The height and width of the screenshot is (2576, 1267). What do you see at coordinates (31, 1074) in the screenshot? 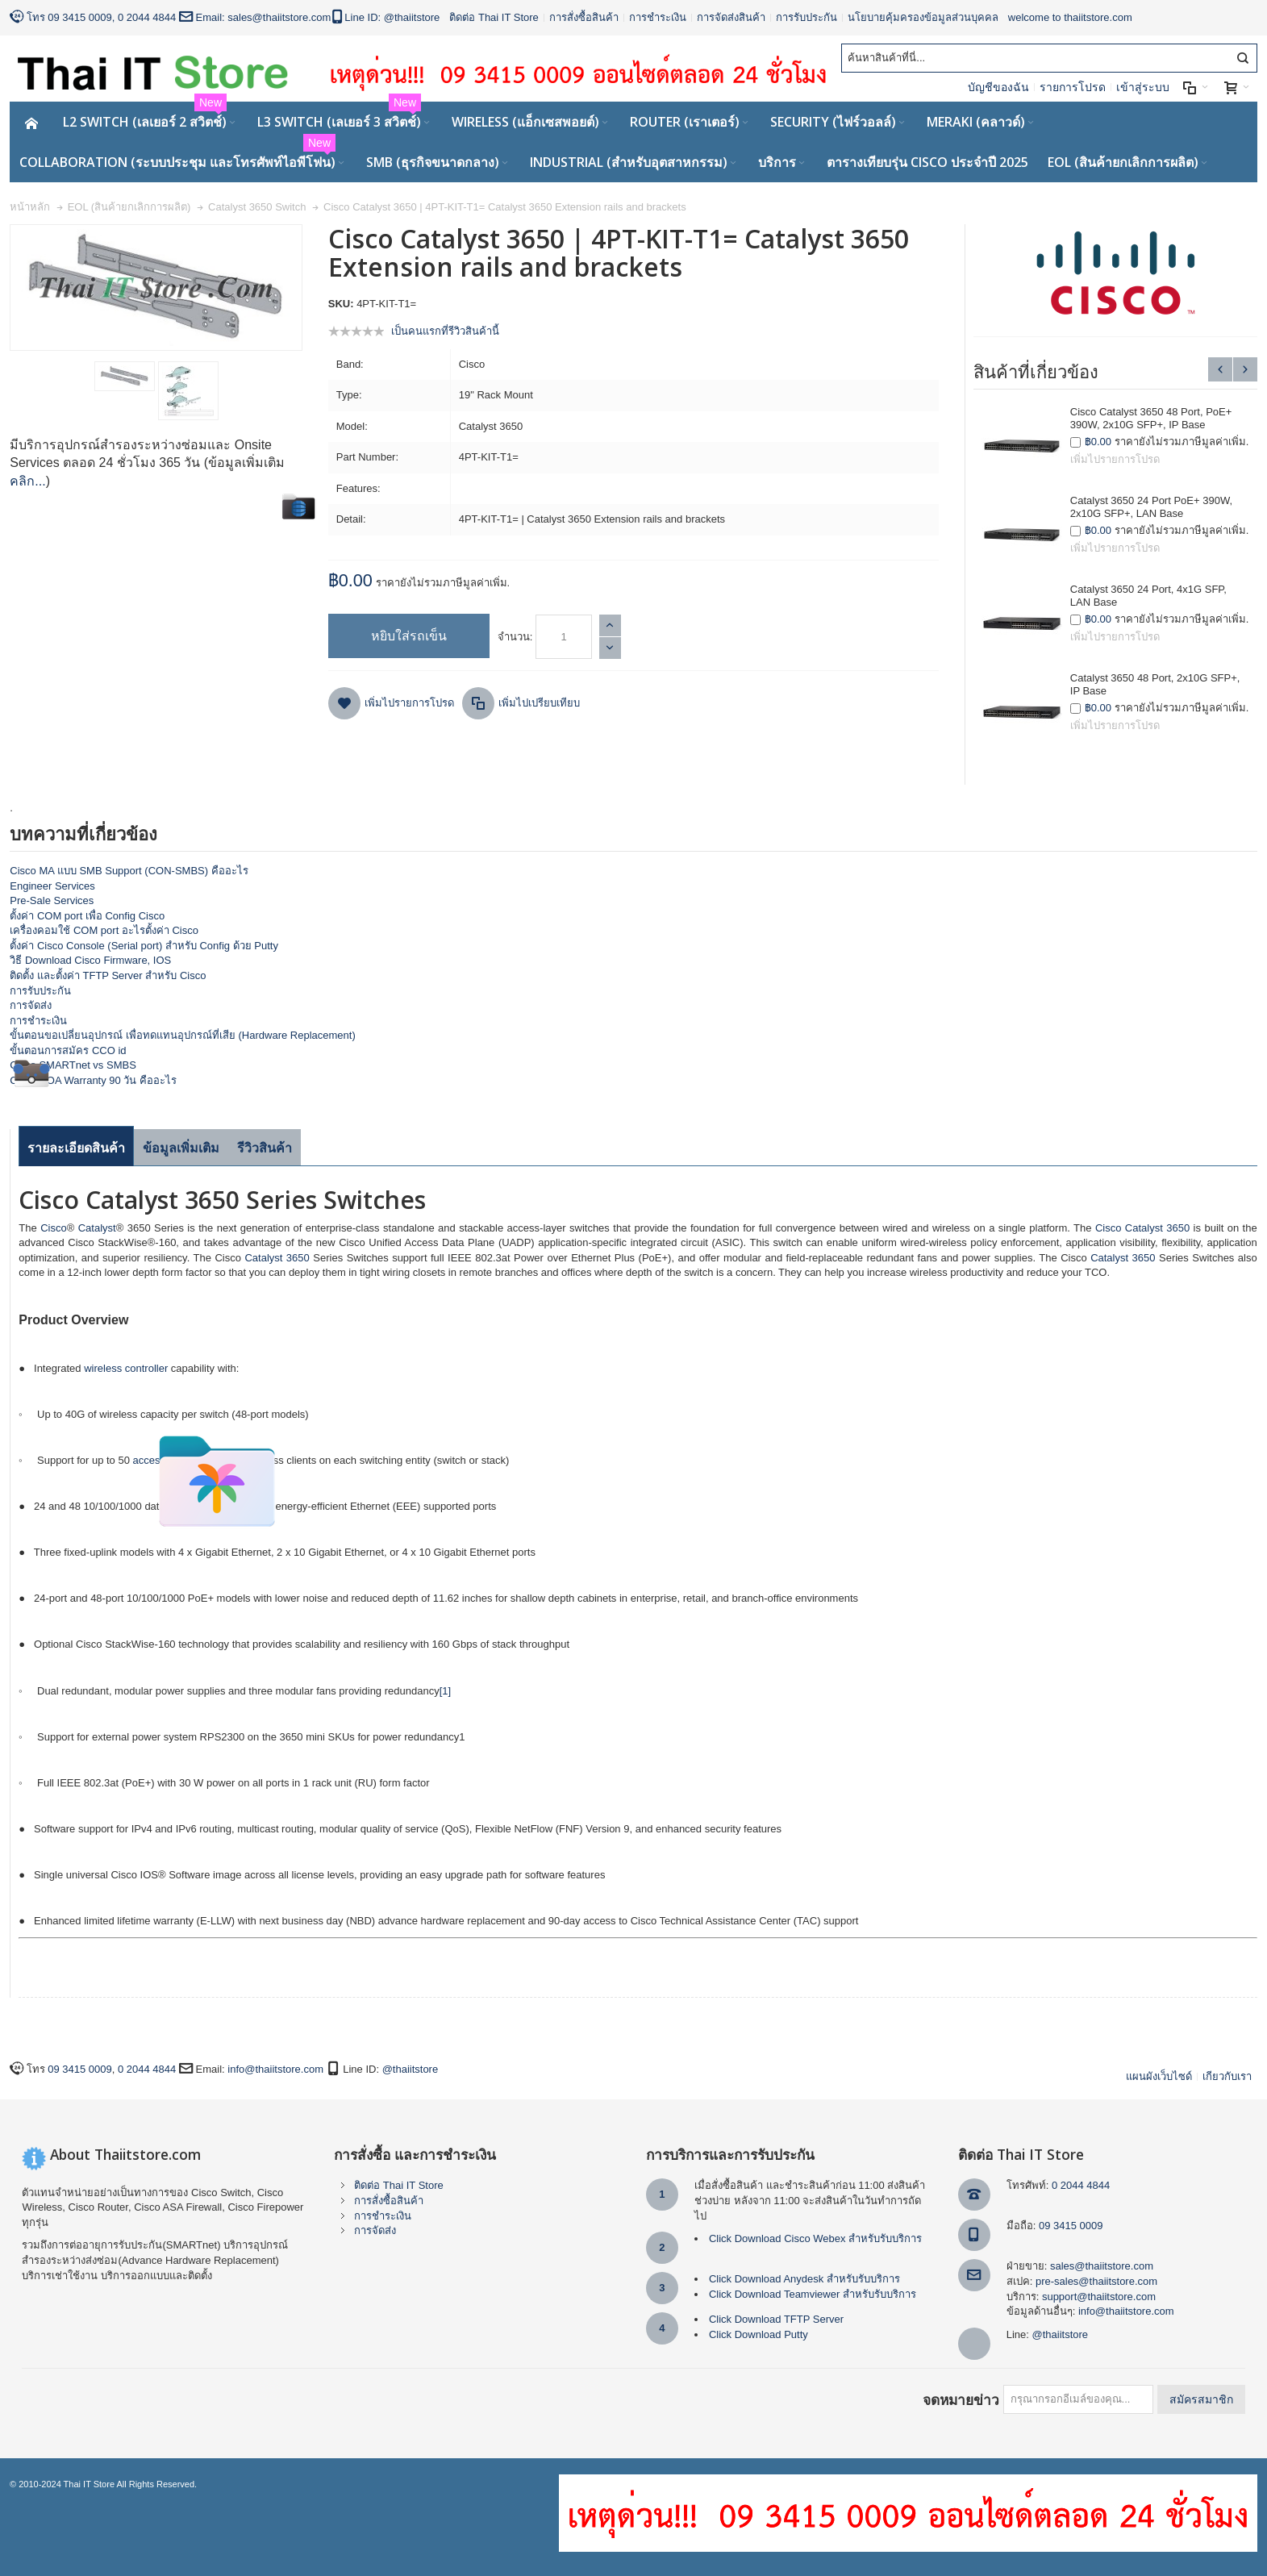
I see `folder containing pokémon heavy ball assets` at bounding box center [31, 1074].